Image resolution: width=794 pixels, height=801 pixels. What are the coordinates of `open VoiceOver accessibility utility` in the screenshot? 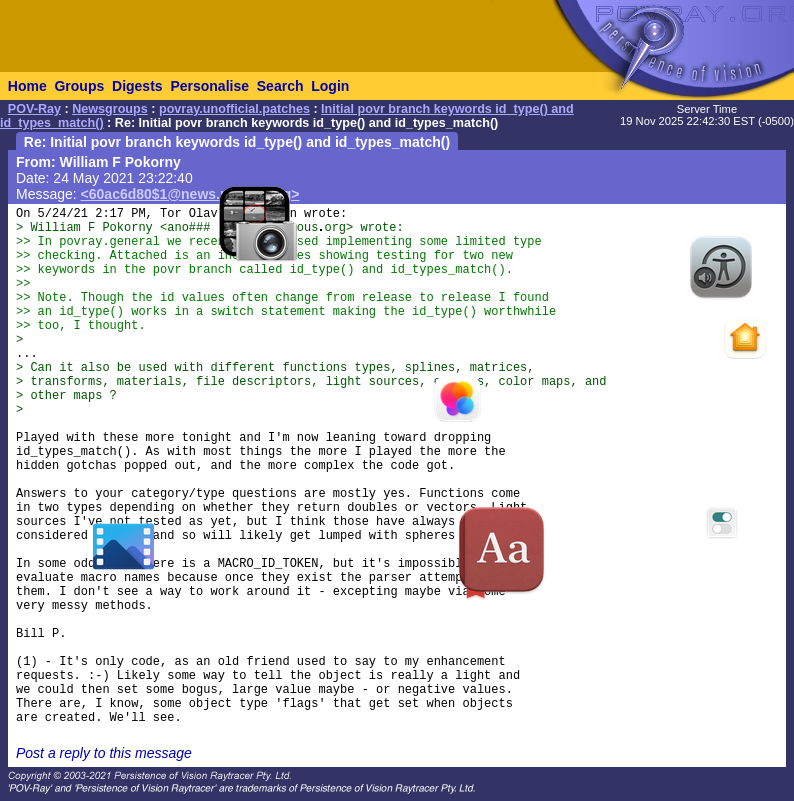 It's located at (721, 267).